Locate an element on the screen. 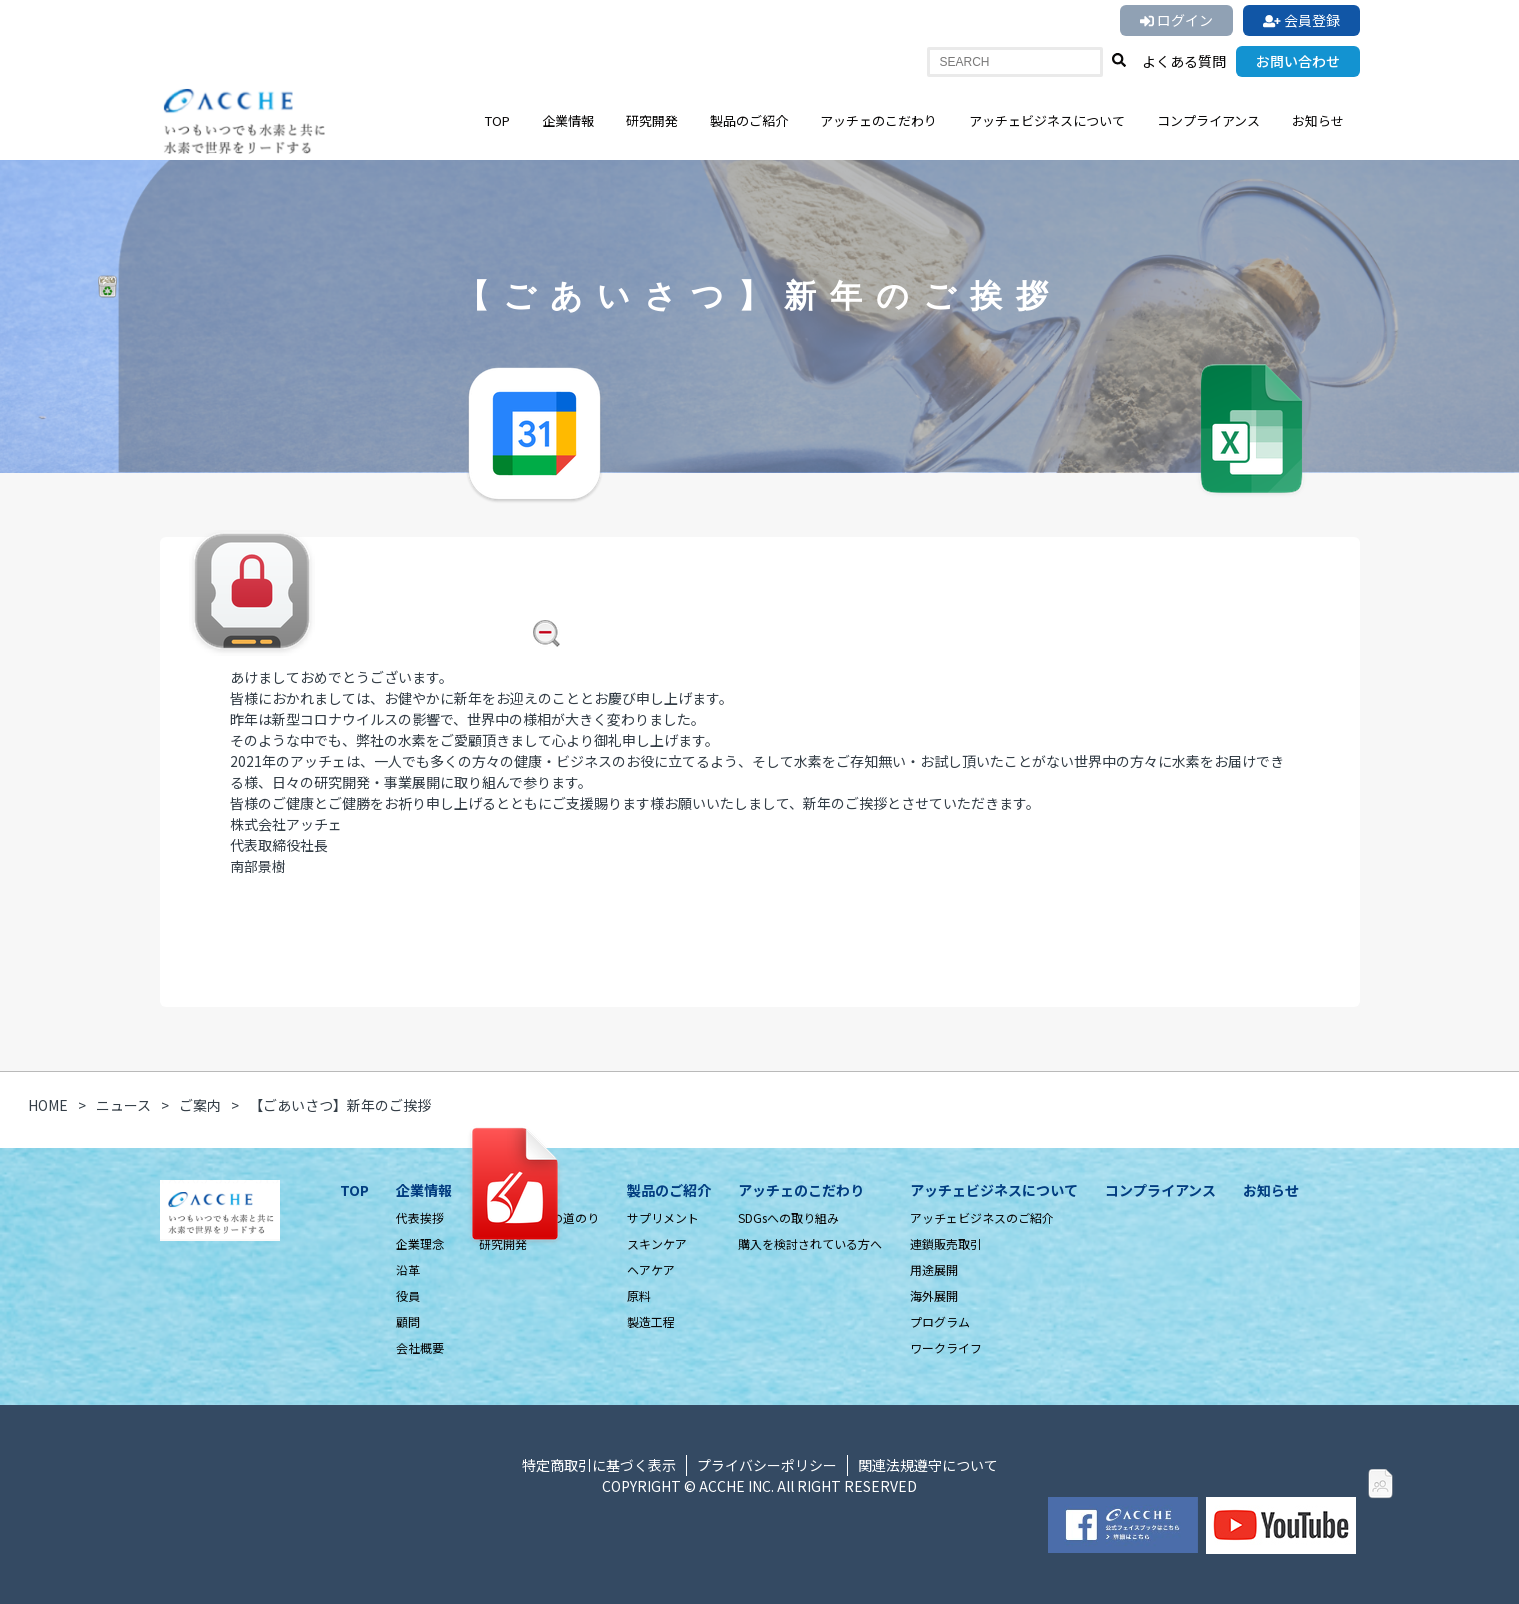 The image size is (1519, 1604). open Google Calendar app is located at coordinates (534, 433).